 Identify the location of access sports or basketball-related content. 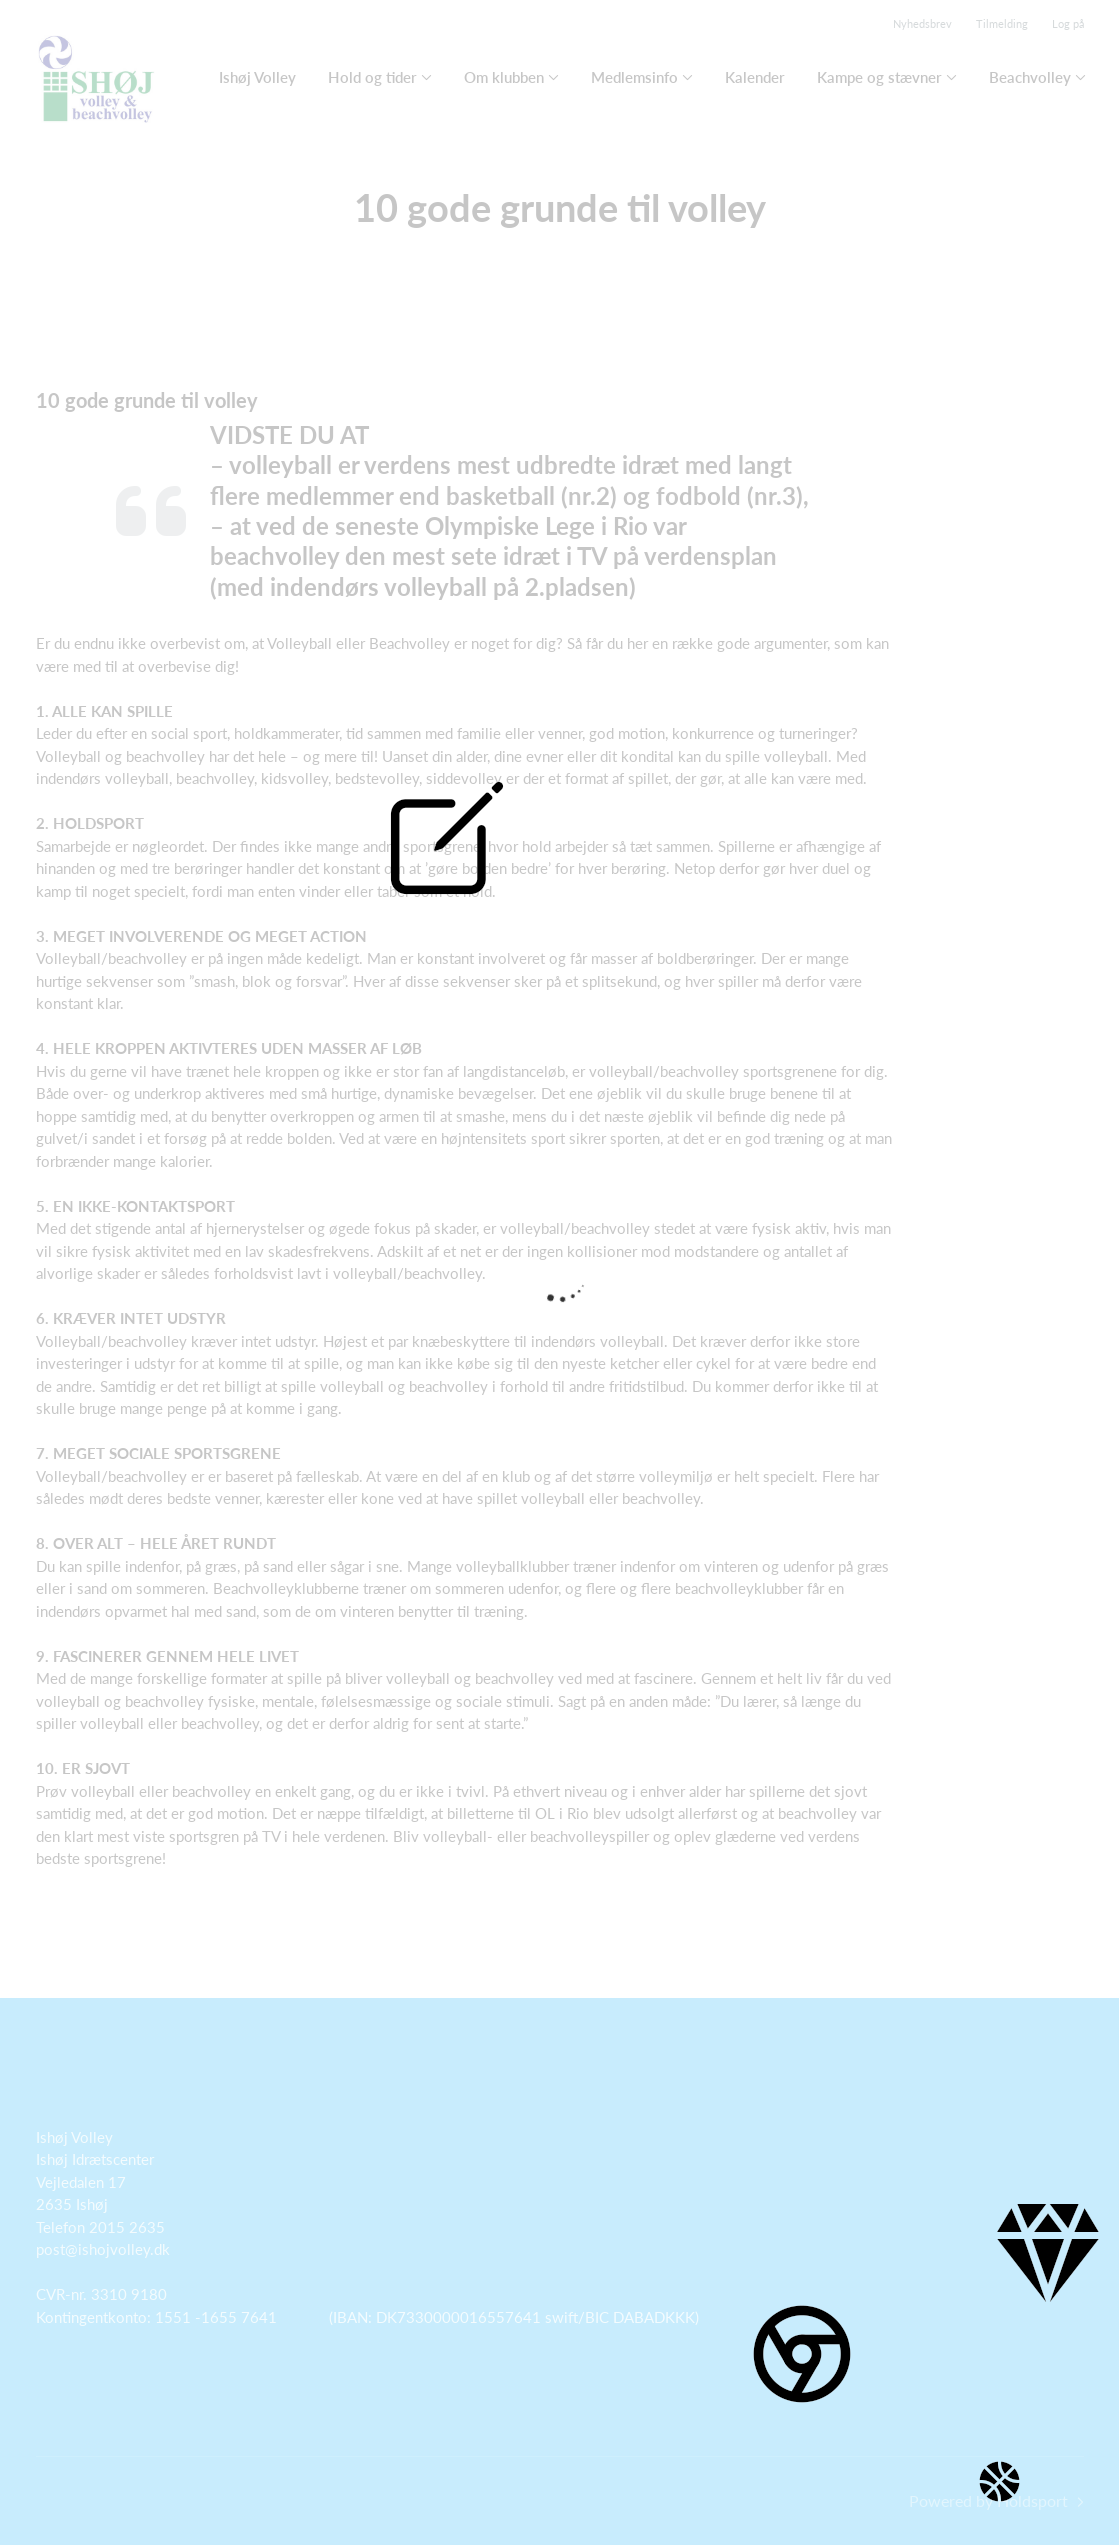
(999, 2481).